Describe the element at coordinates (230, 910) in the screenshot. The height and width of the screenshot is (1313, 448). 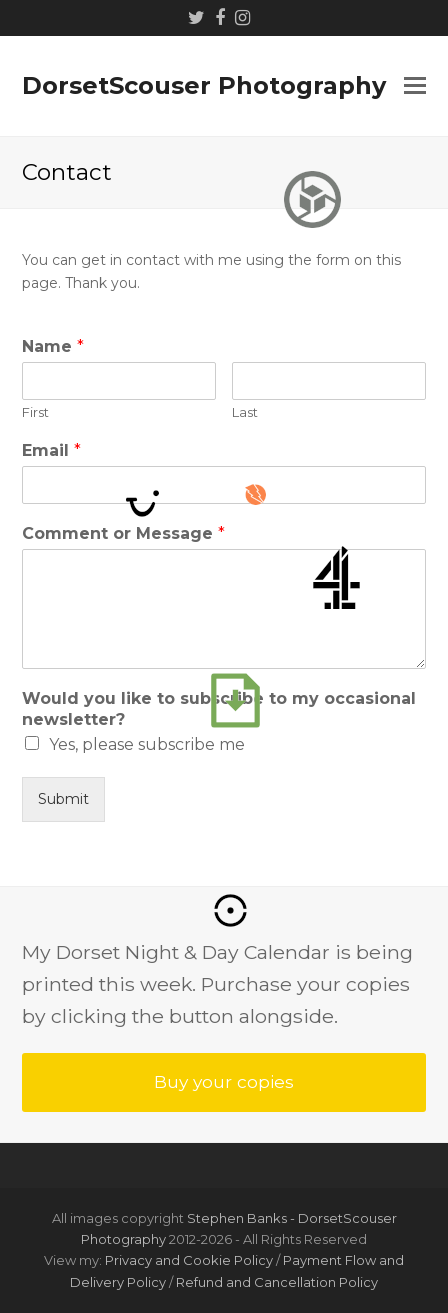
I see `gradienter app logo` at that location.